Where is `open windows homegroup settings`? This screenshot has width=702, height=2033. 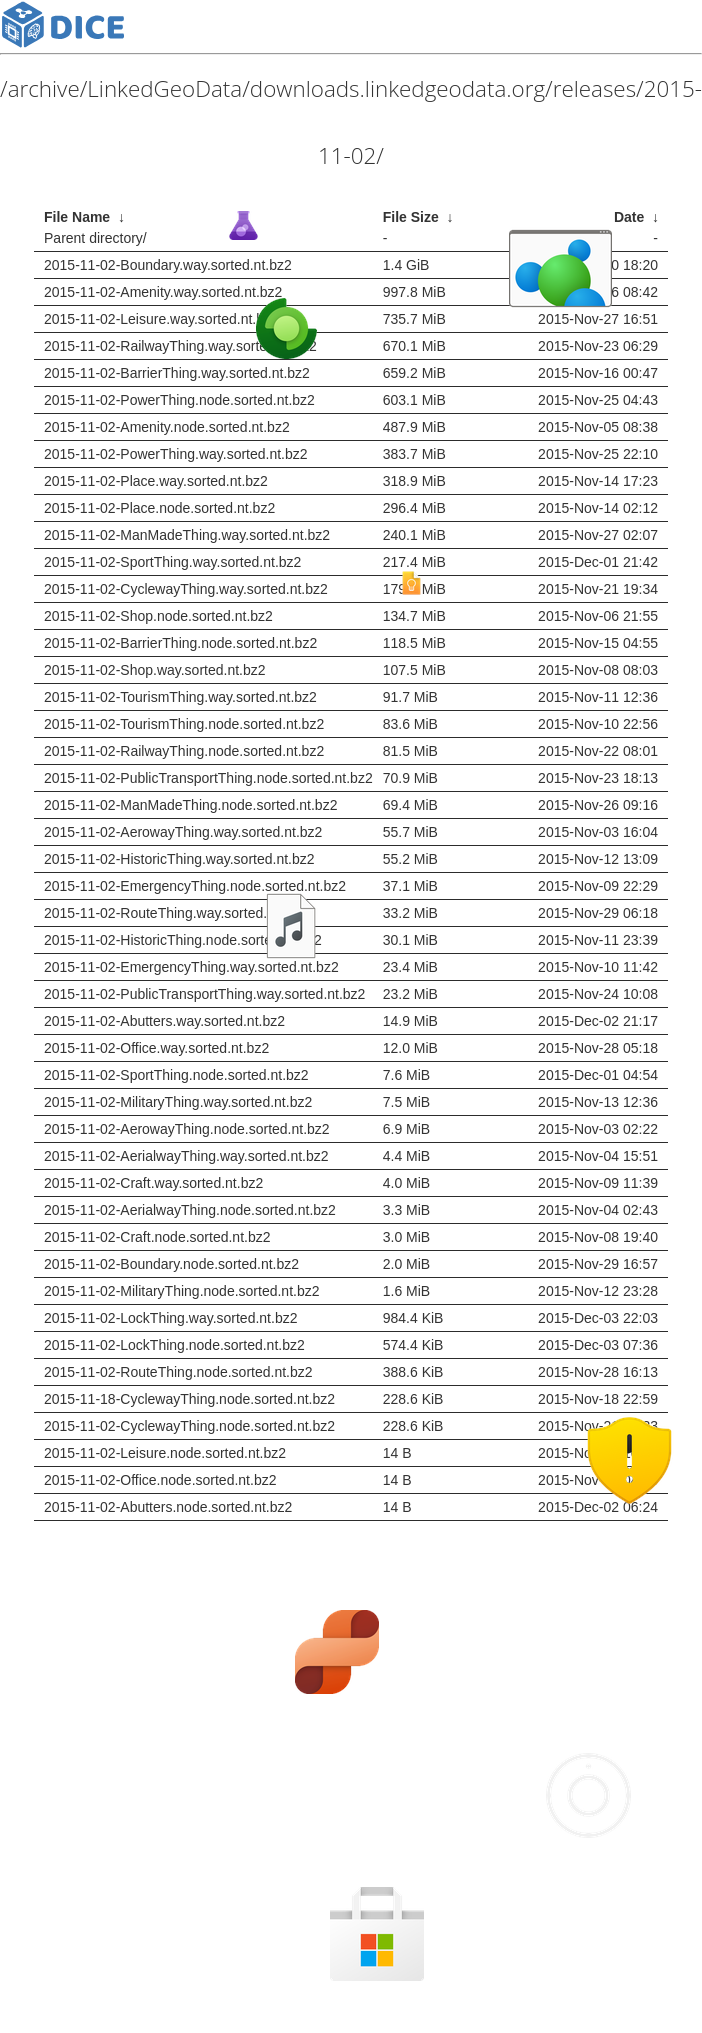 open windows homegroup settings is located at coordinates (560, 268).